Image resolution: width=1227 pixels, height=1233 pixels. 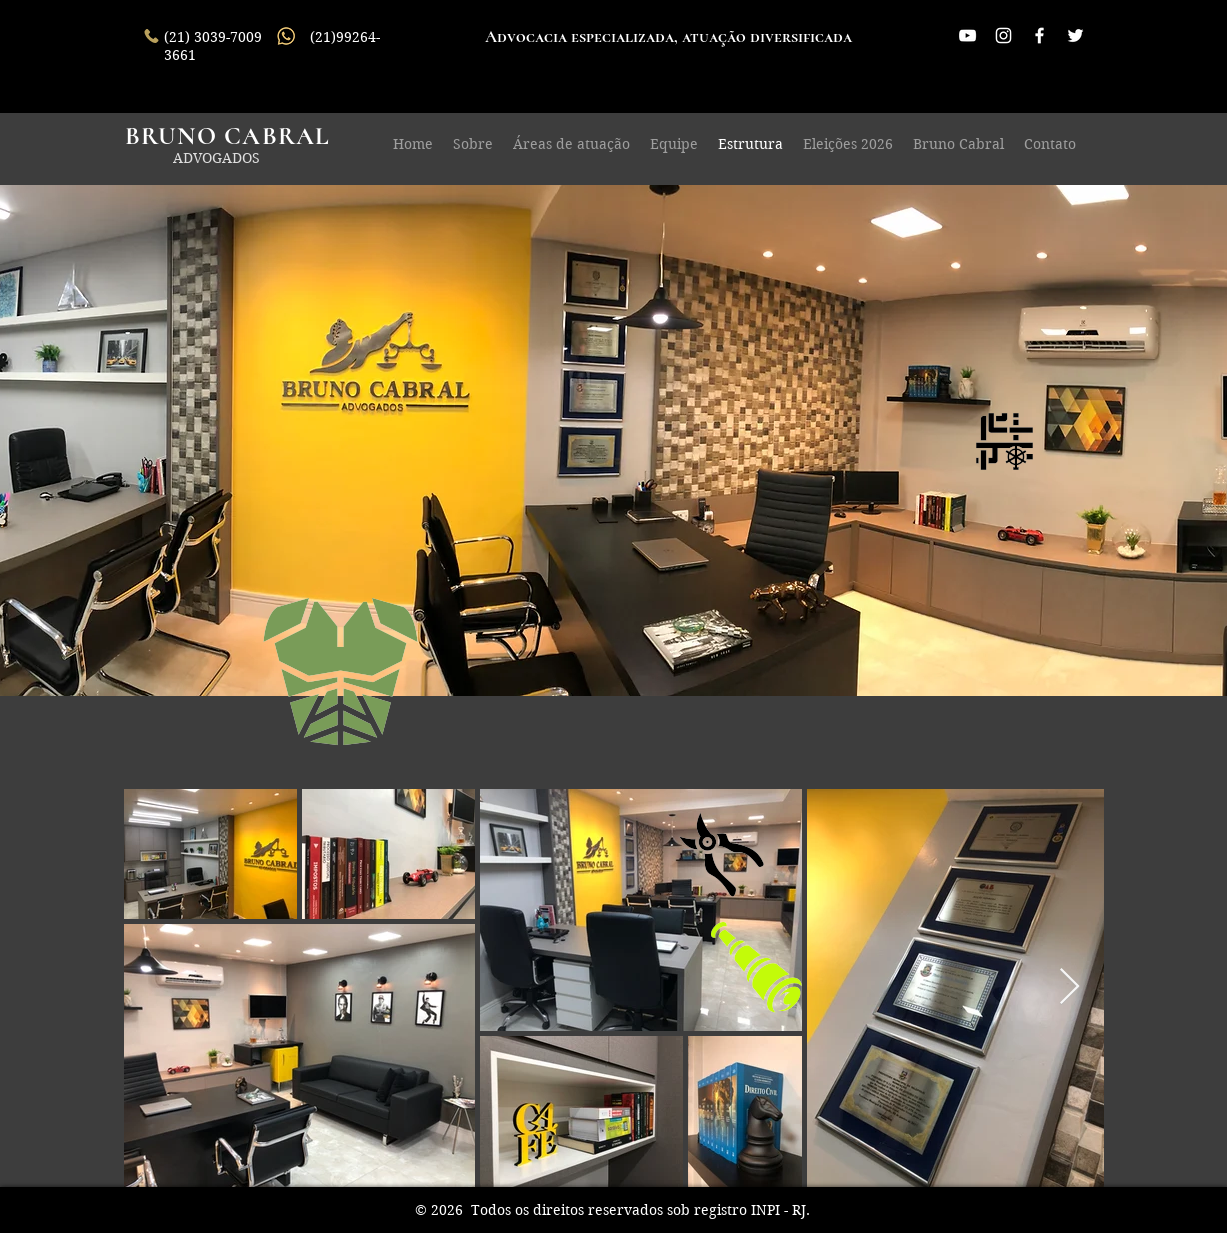 What do you see at coordinates (1004, 441) in the screenshot?
I see `access plumbing or pipe-based puzzle game` at bounding box center [1004, 441].